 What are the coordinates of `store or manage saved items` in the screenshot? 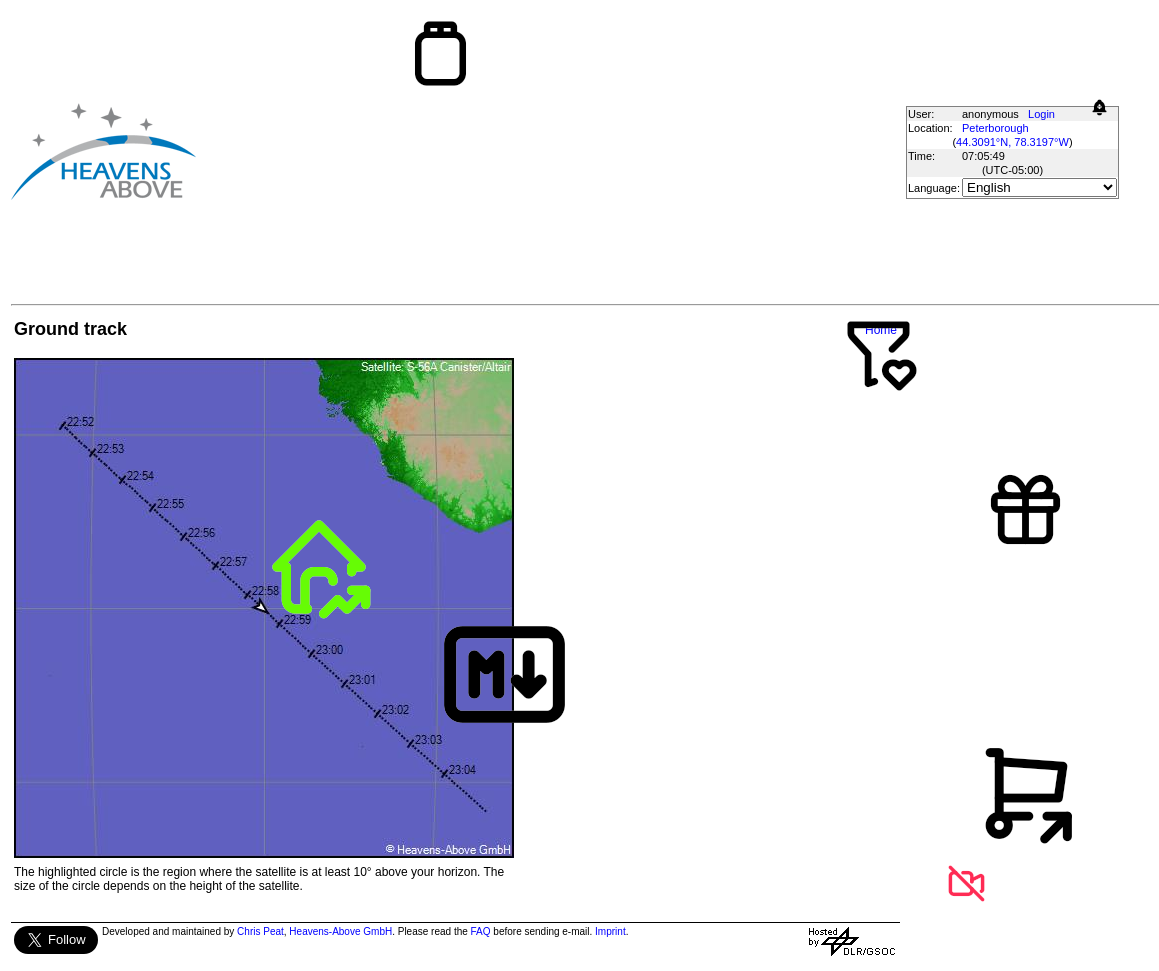 It's located at (440, 53).